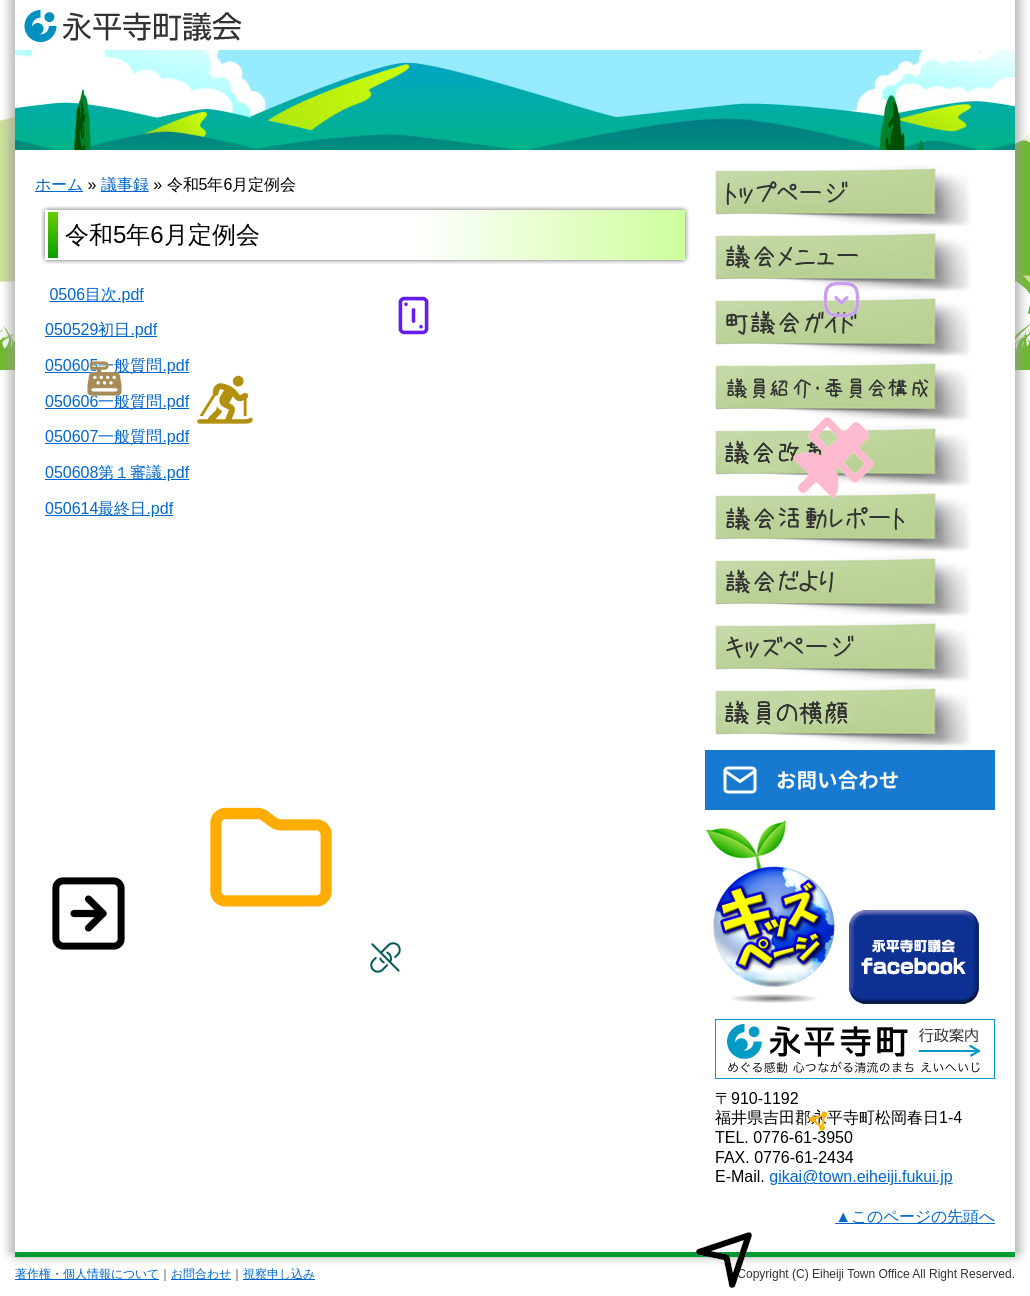  I want to click on open file folder, so click(271, 861).